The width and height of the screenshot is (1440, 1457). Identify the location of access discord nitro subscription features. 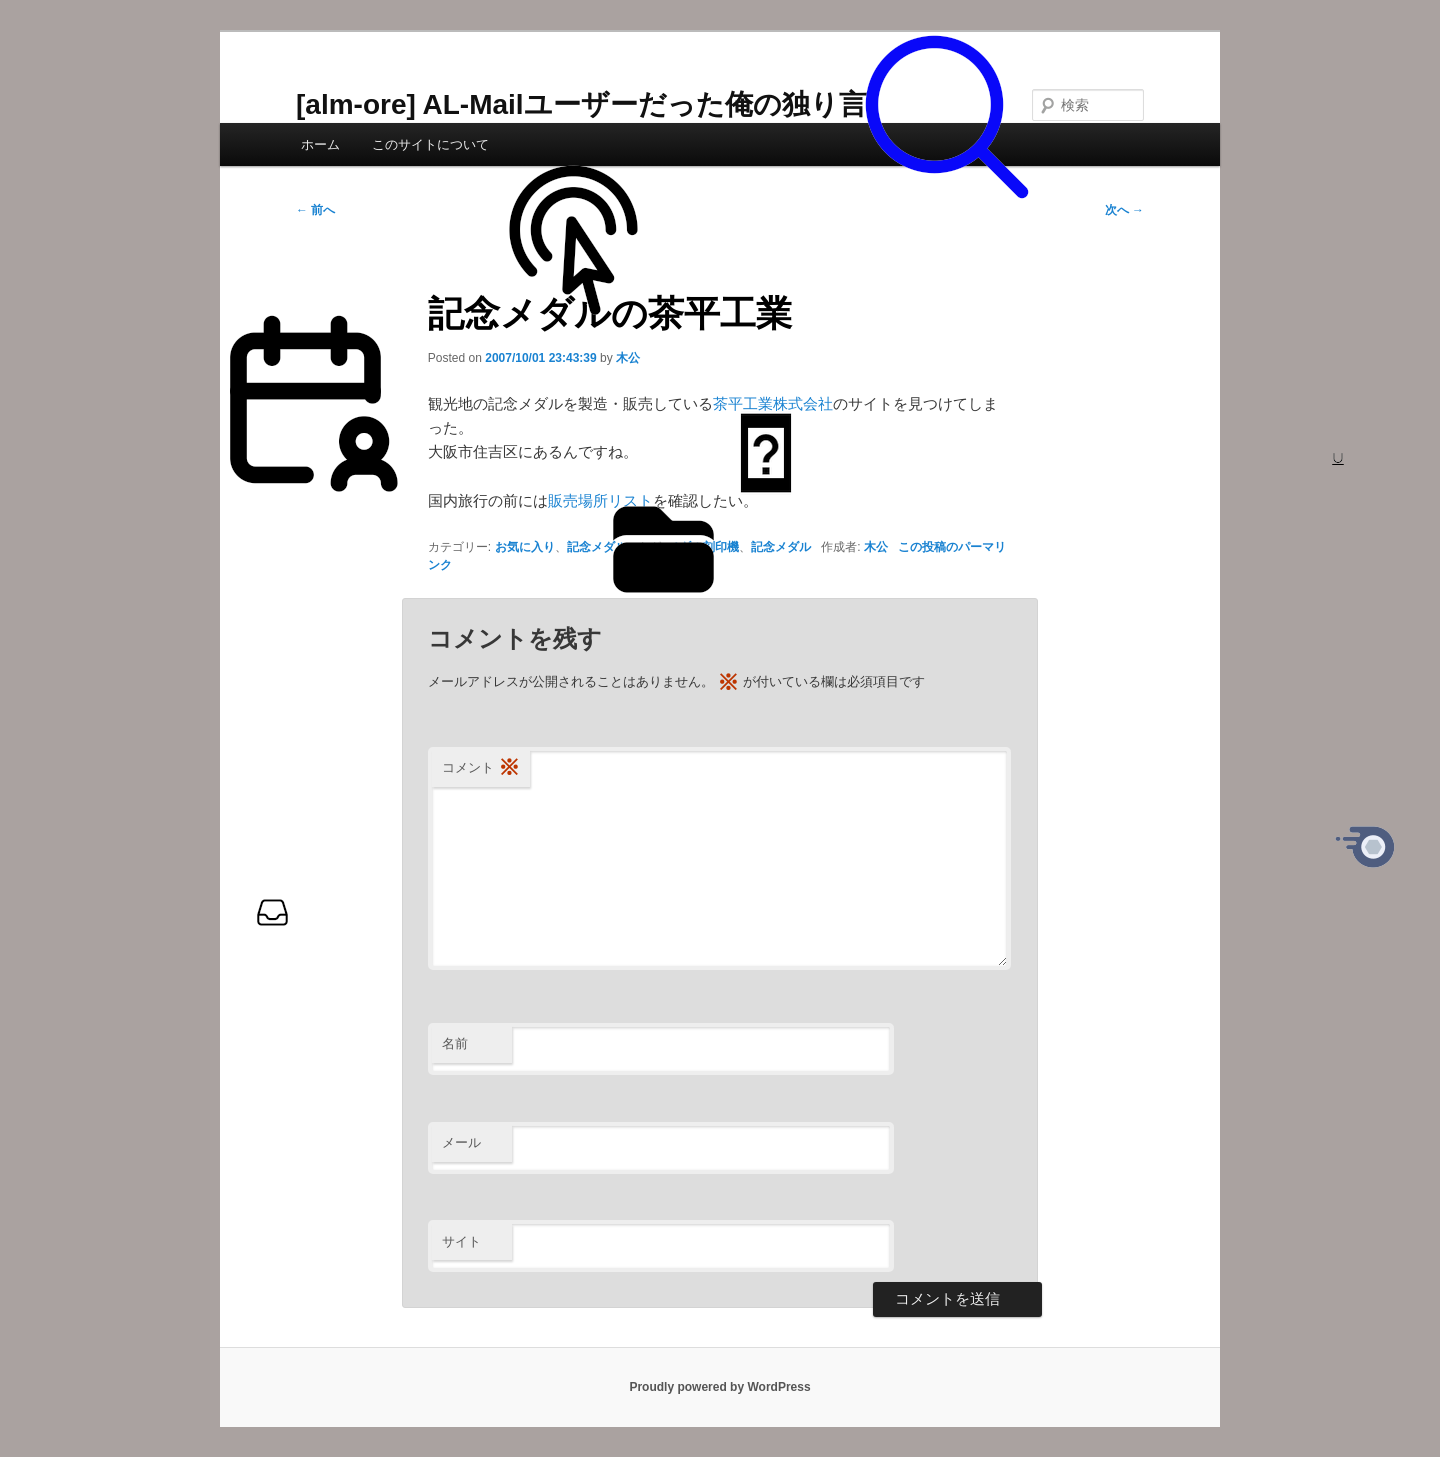
(1365, 847).